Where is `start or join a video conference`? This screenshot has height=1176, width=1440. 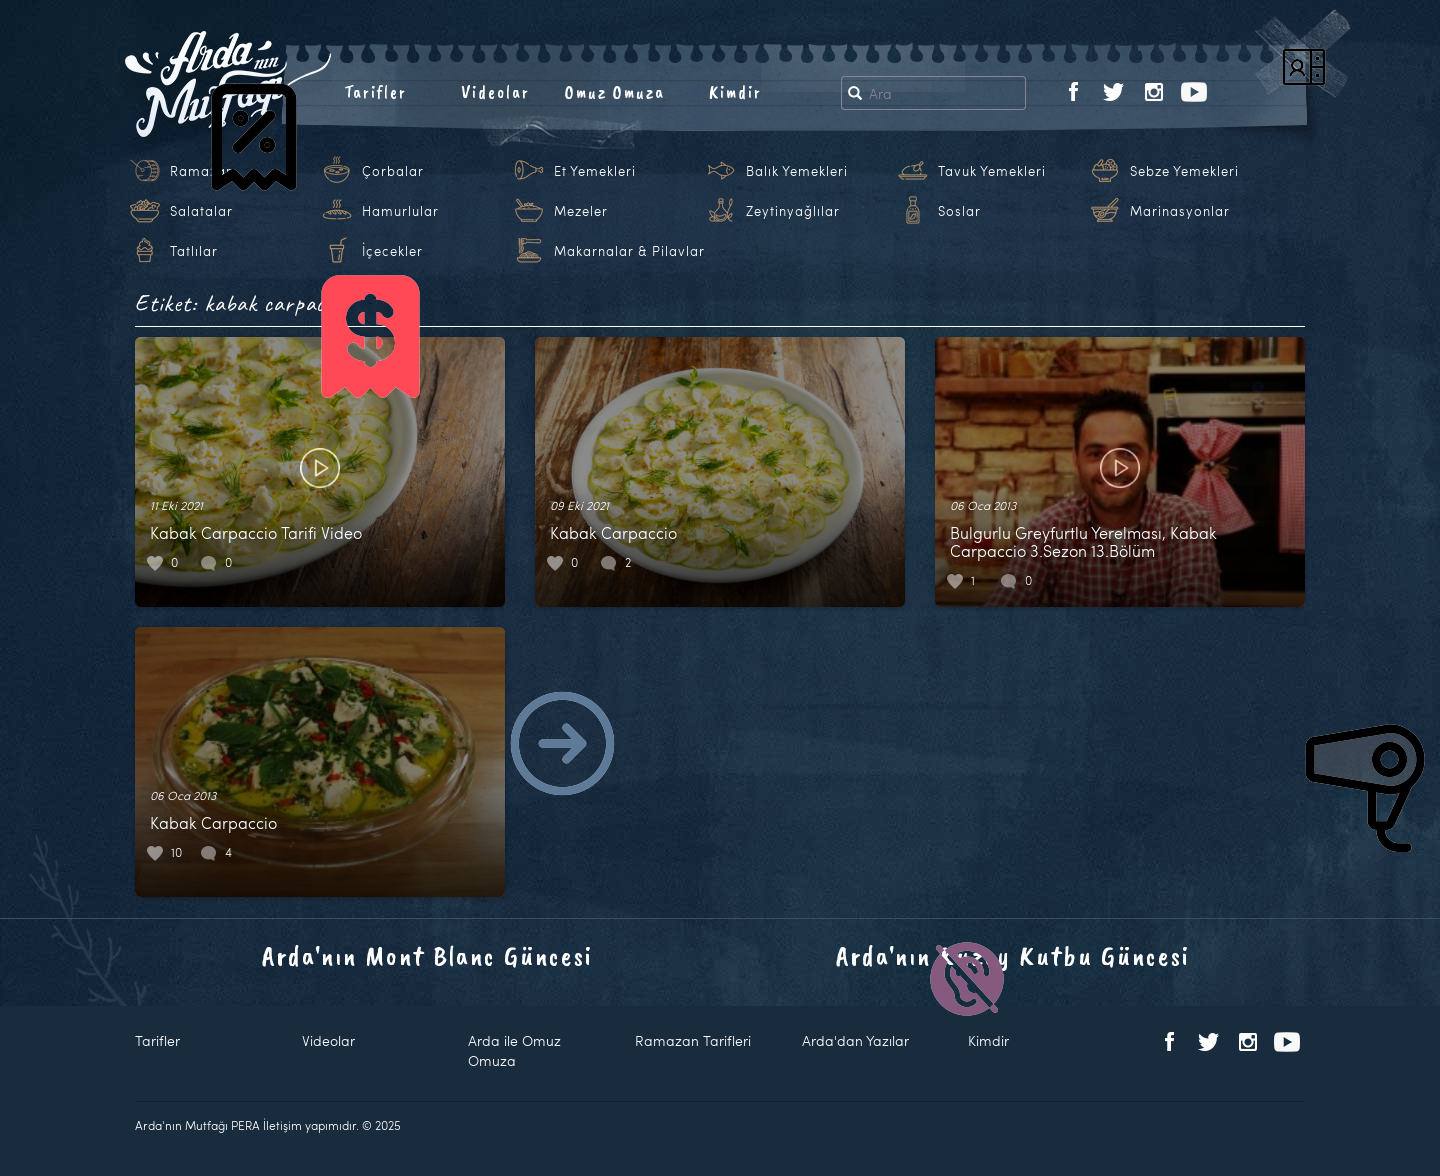 start or join a video conference is located at coordinates (1304, 67).